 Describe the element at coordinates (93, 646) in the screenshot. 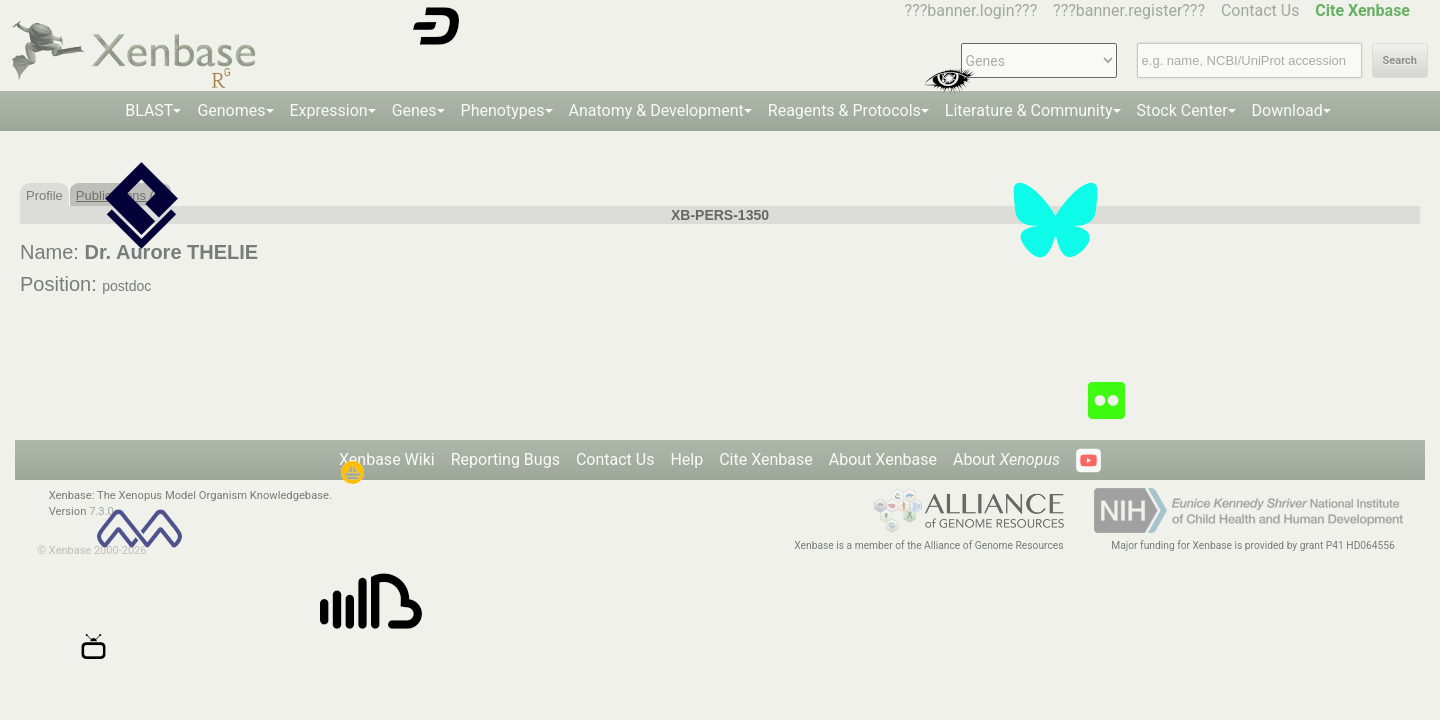

I see `open the MyShows app` at that location.